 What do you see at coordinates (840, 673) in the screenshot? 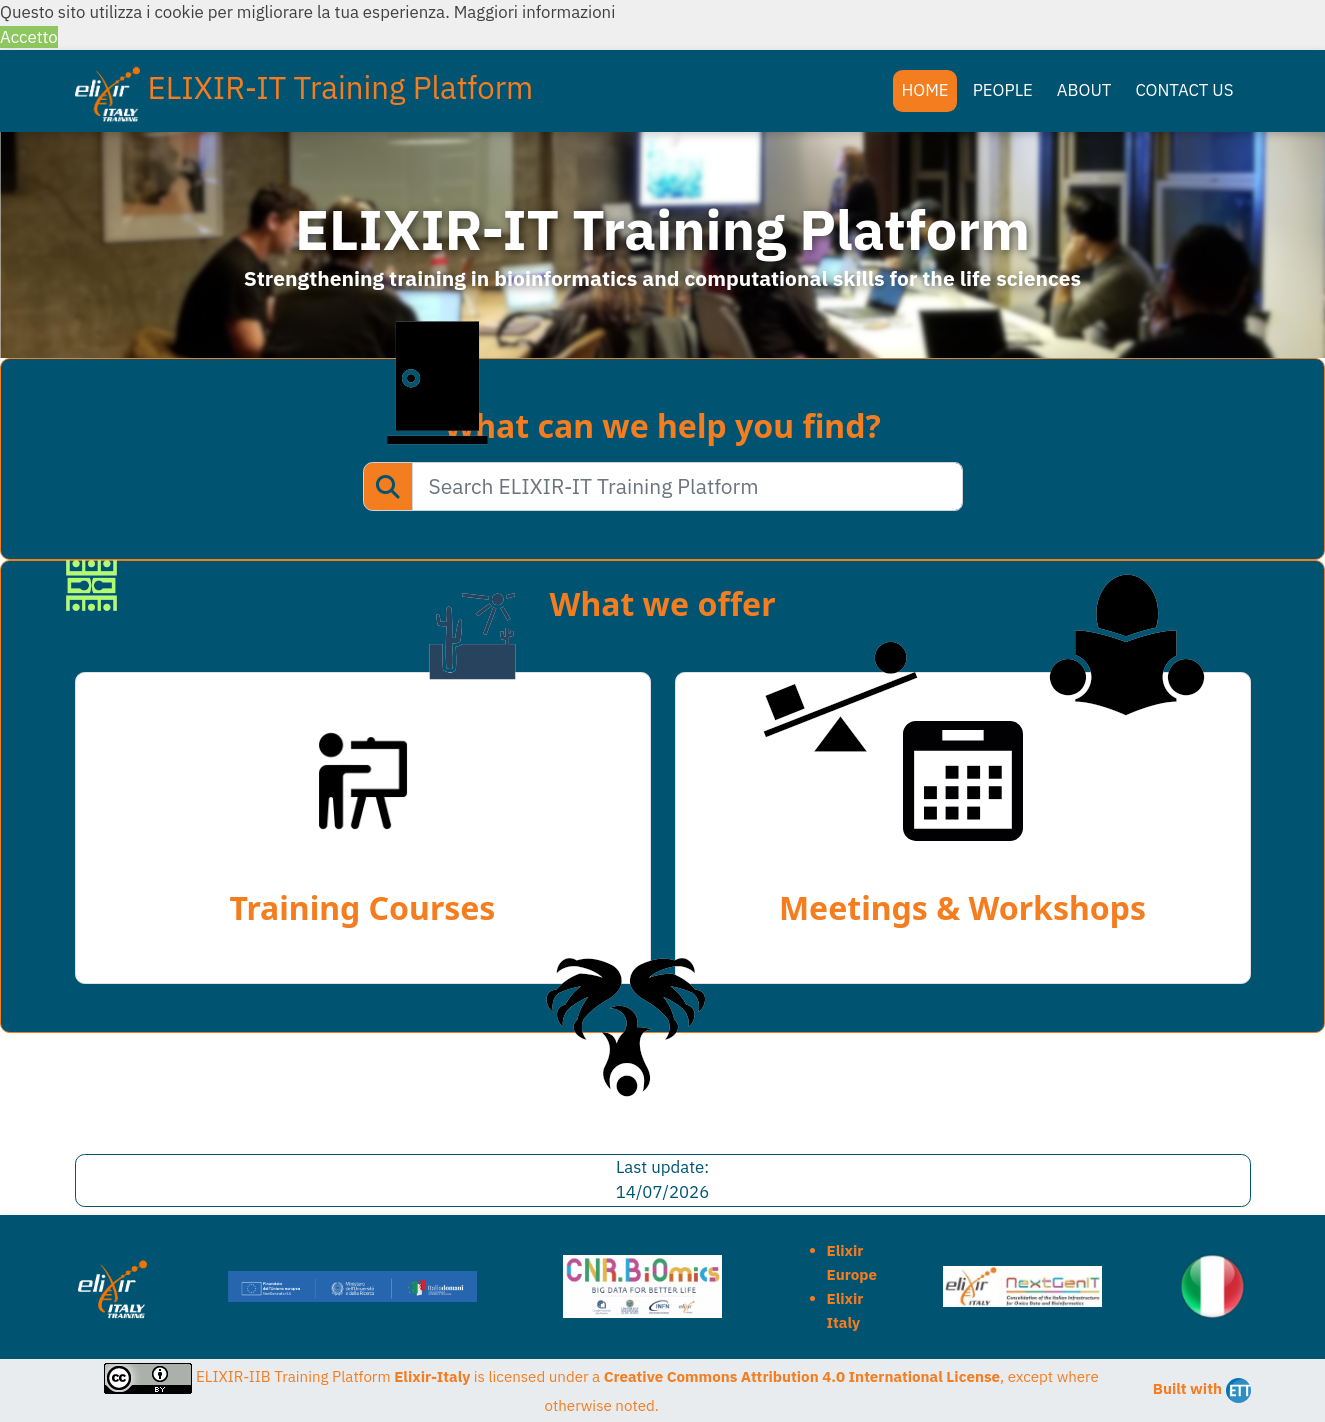
I see `indicates an unbalanced or unequal state` at bounding box center [840, 673].